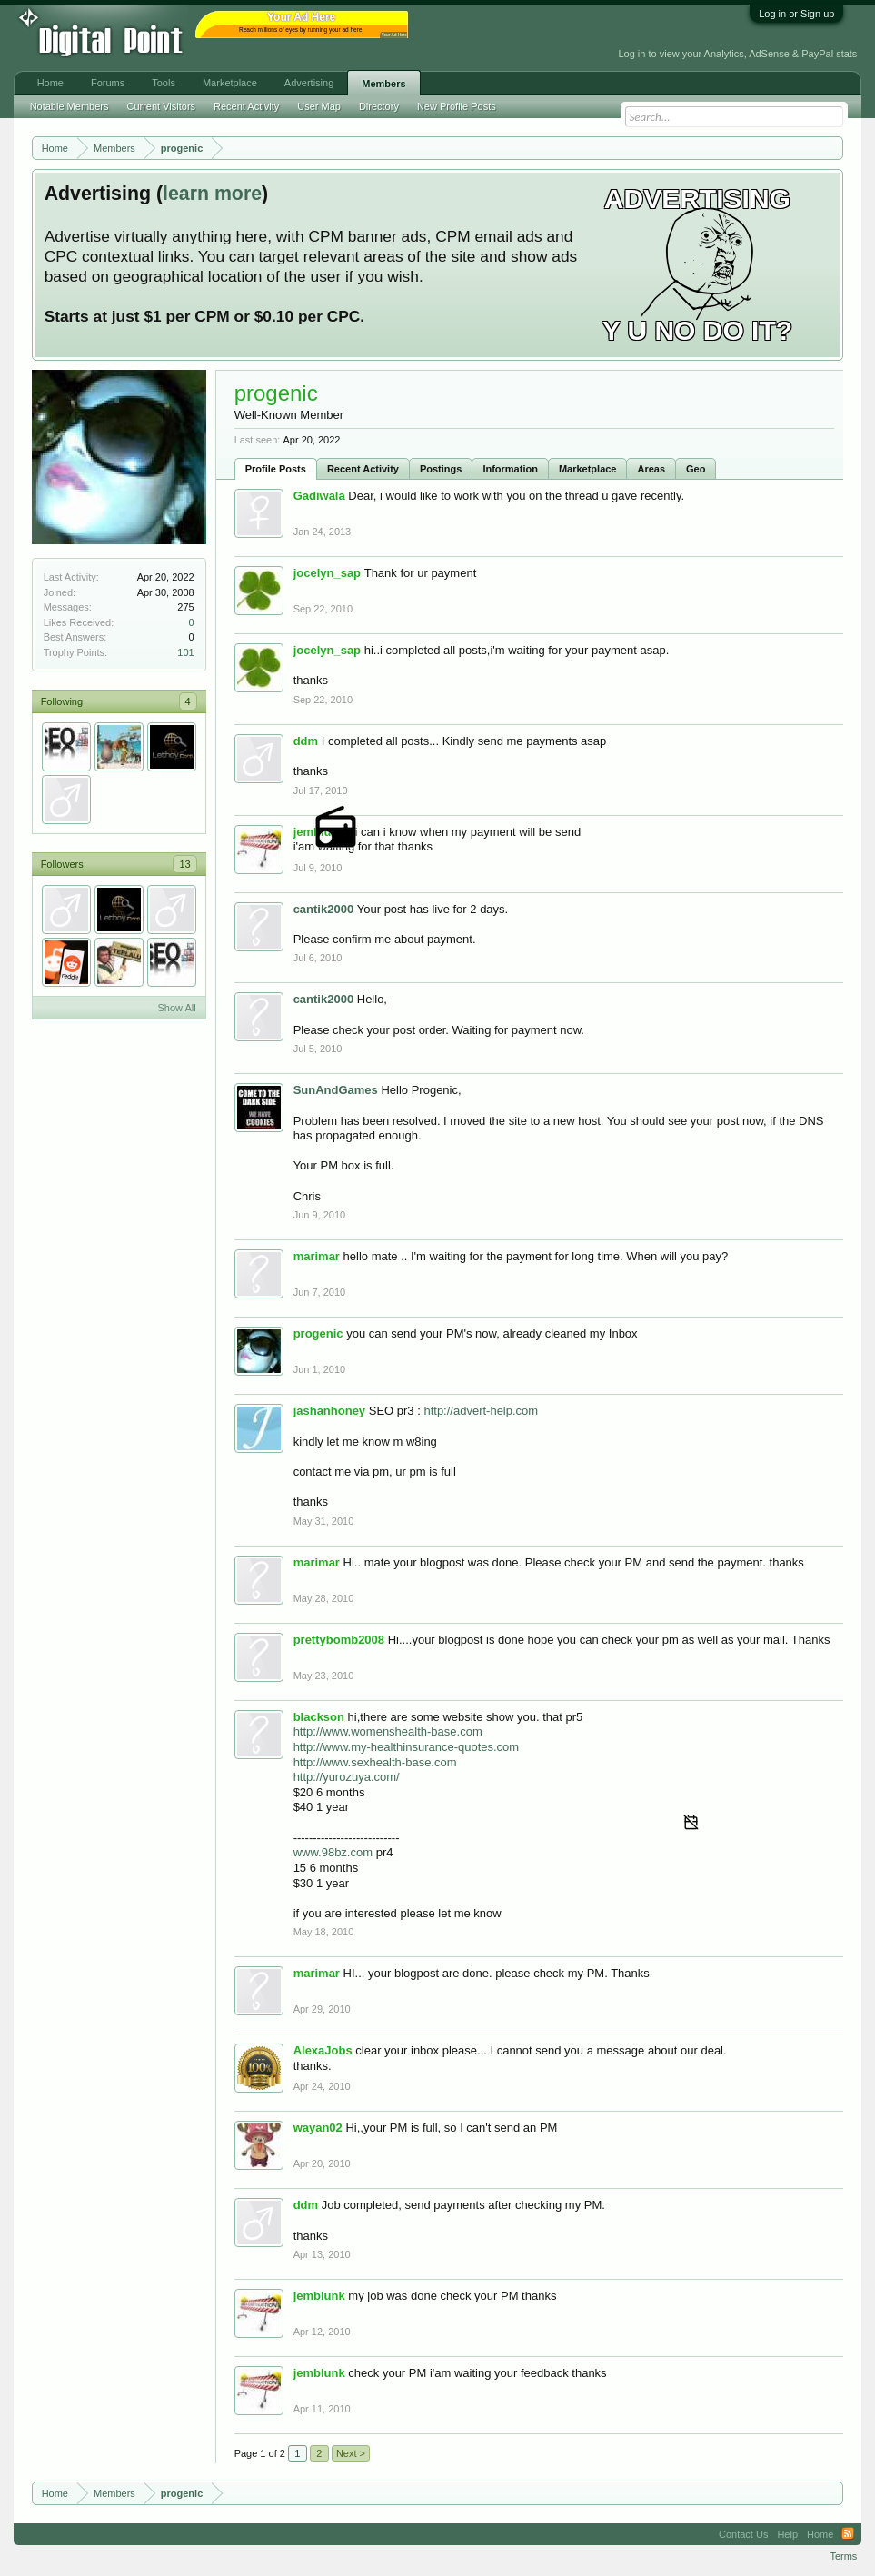  I want to click on open radio or audio streaming, so click(335, 827).